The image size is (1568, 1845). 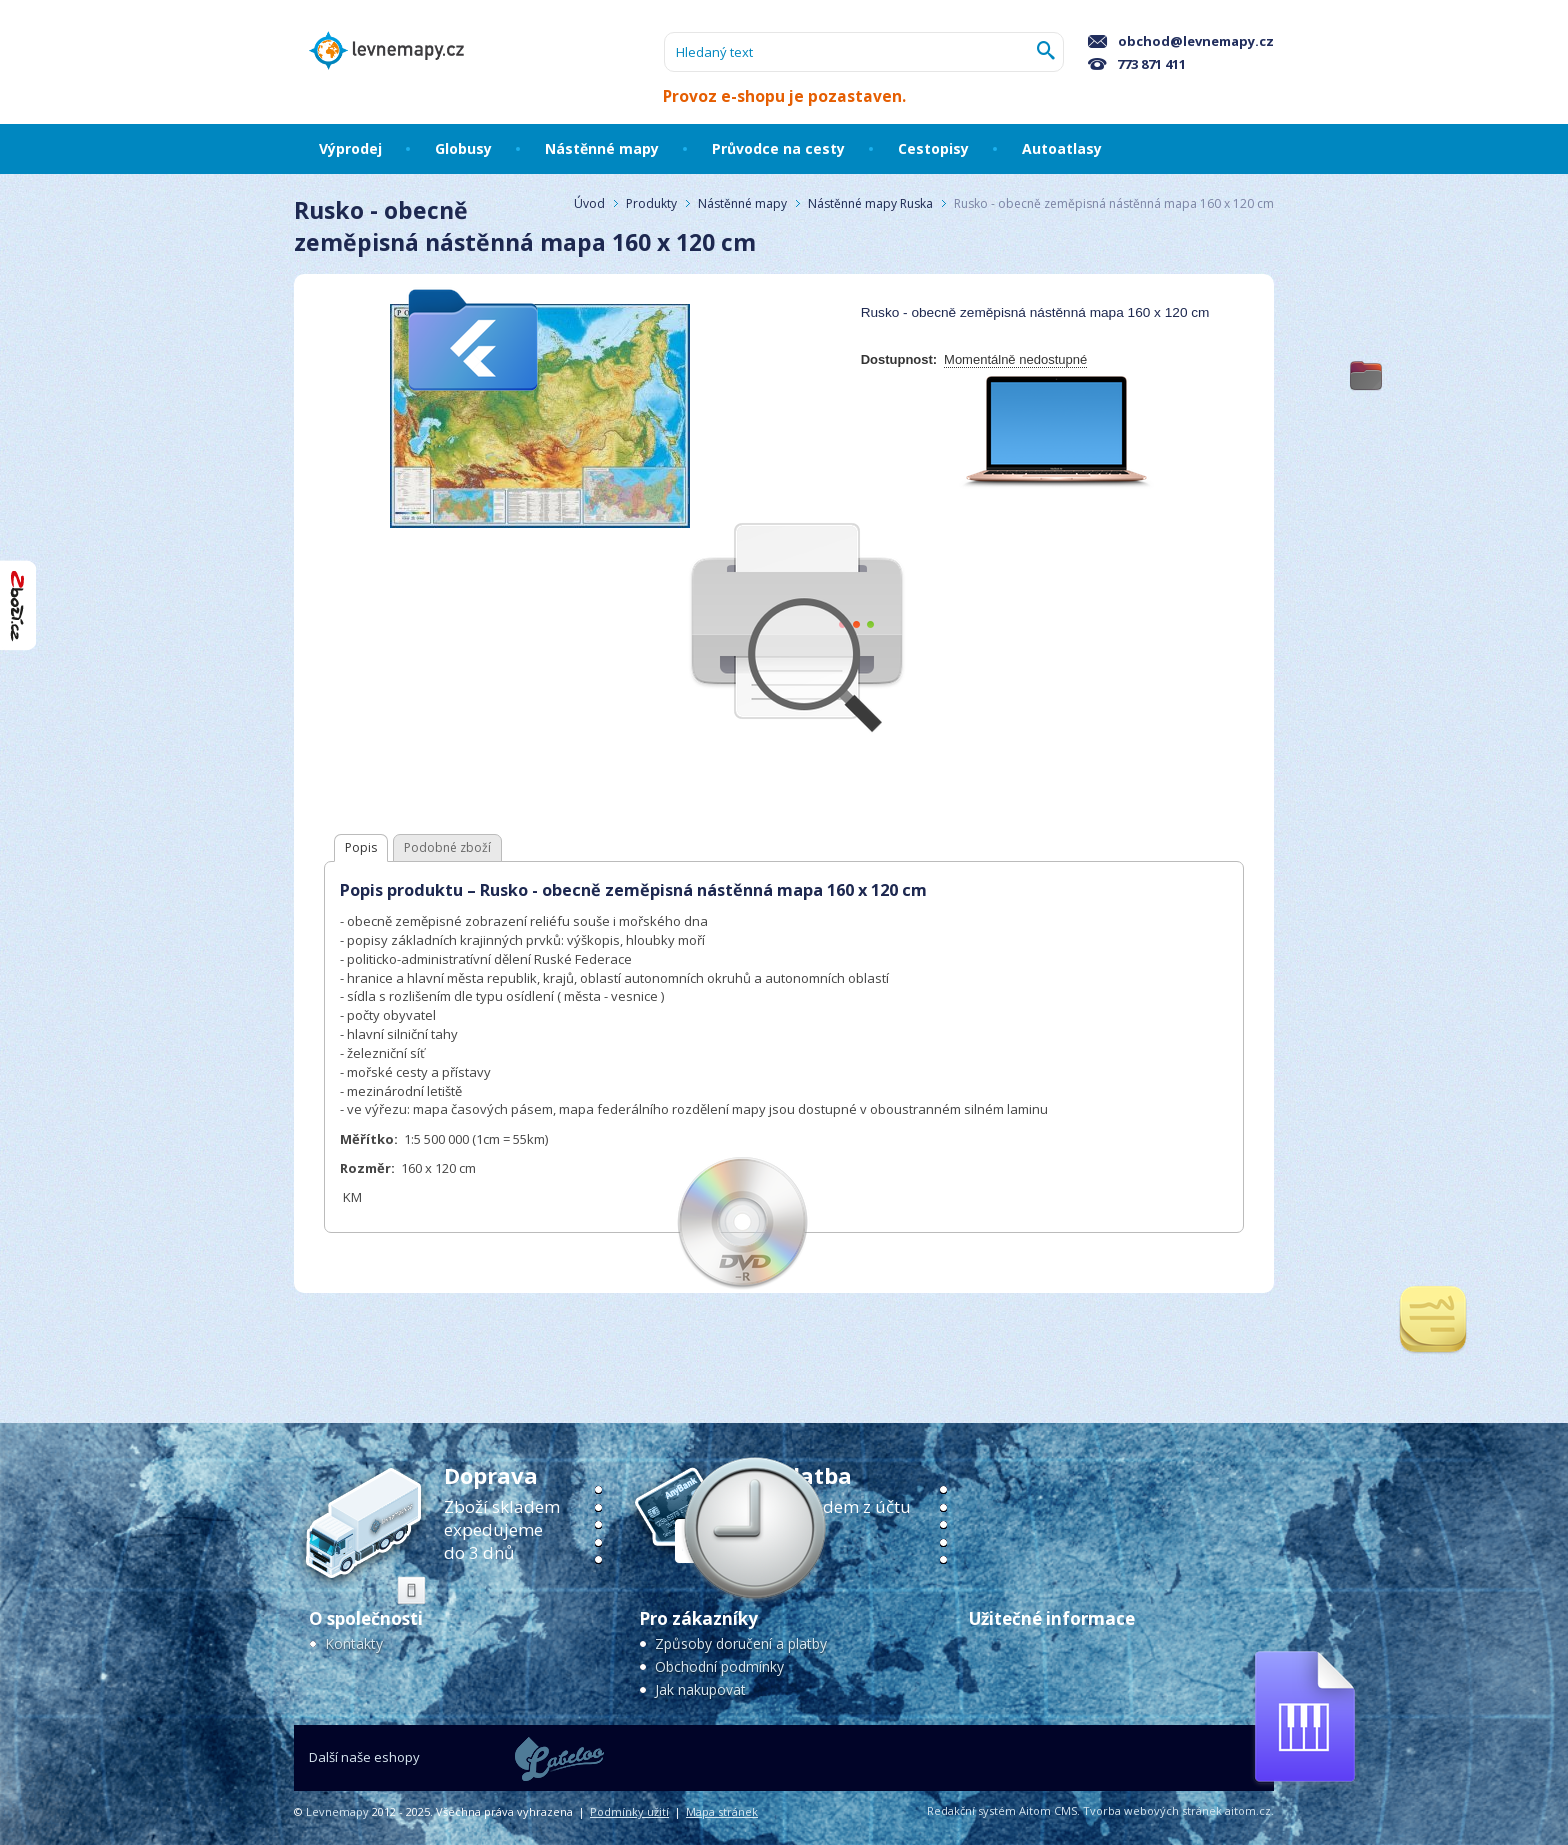 I want to click on indicates a folder is ready to accept a dragged item, so click(x=1366, y=375).